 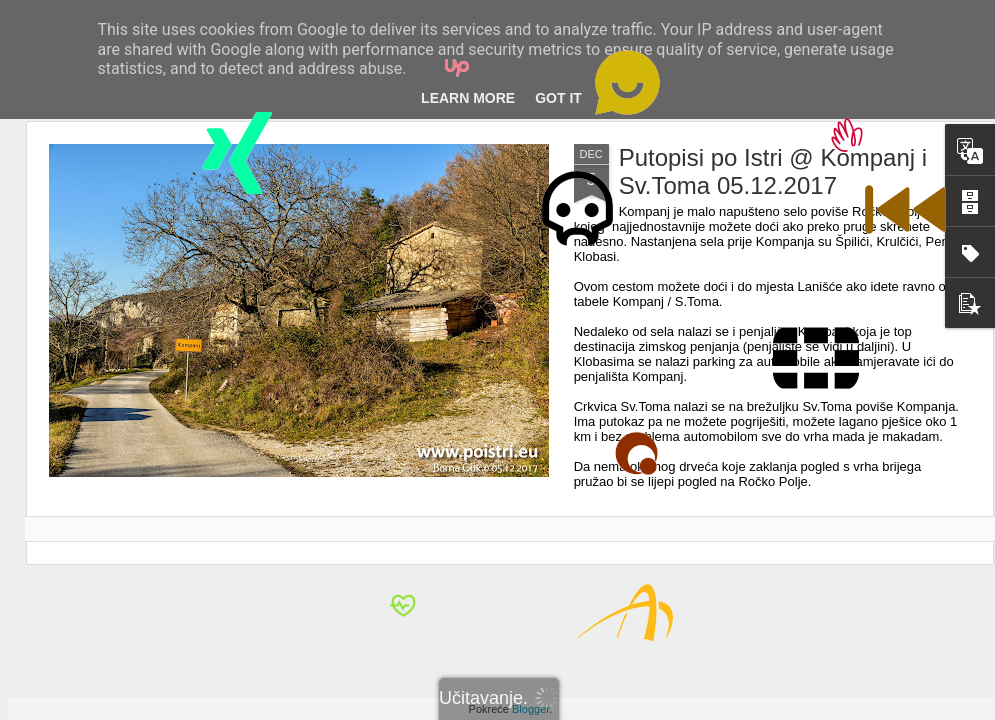 I want to click on open the Hey email app, so click(x=847, y=135).